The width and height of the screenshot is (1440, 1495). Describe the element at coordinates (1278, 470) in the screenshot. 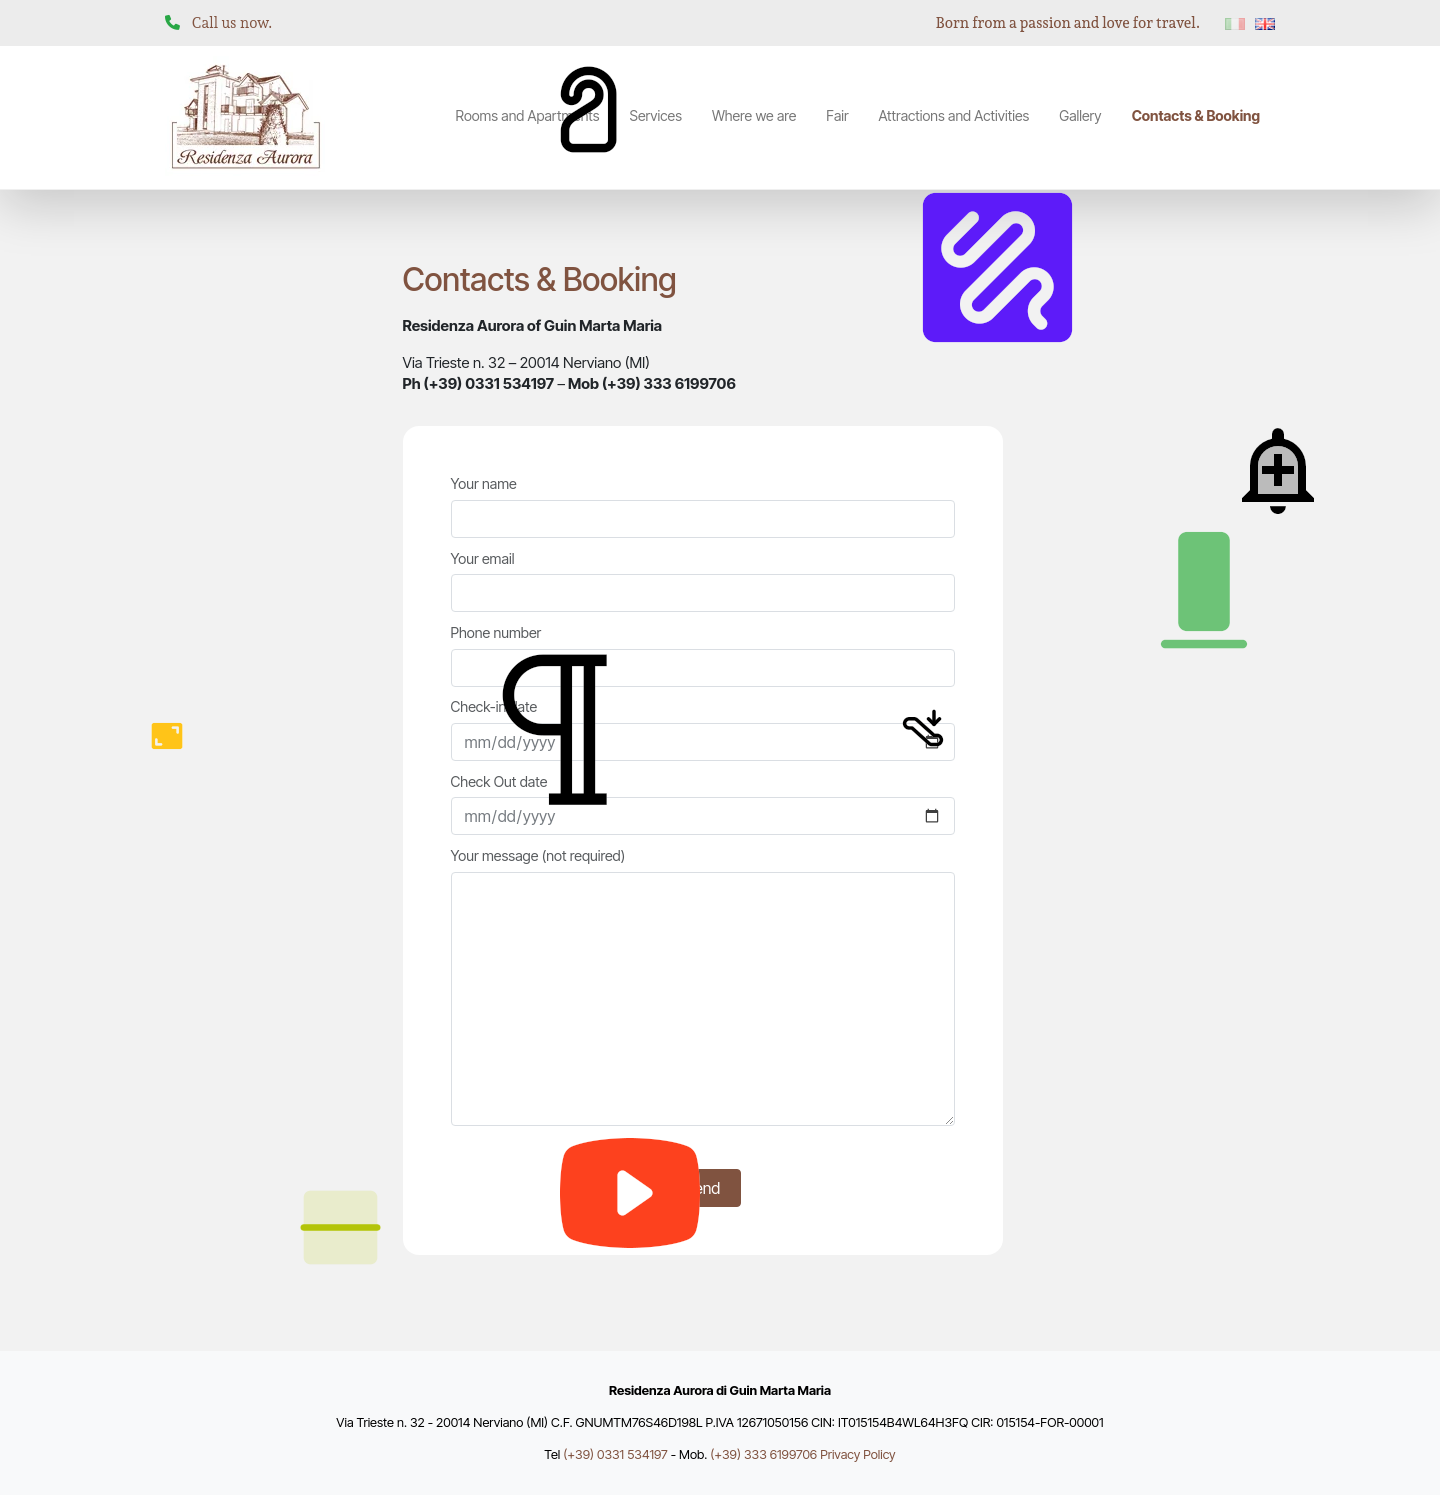

I see `add a new alert or notification` at that location.